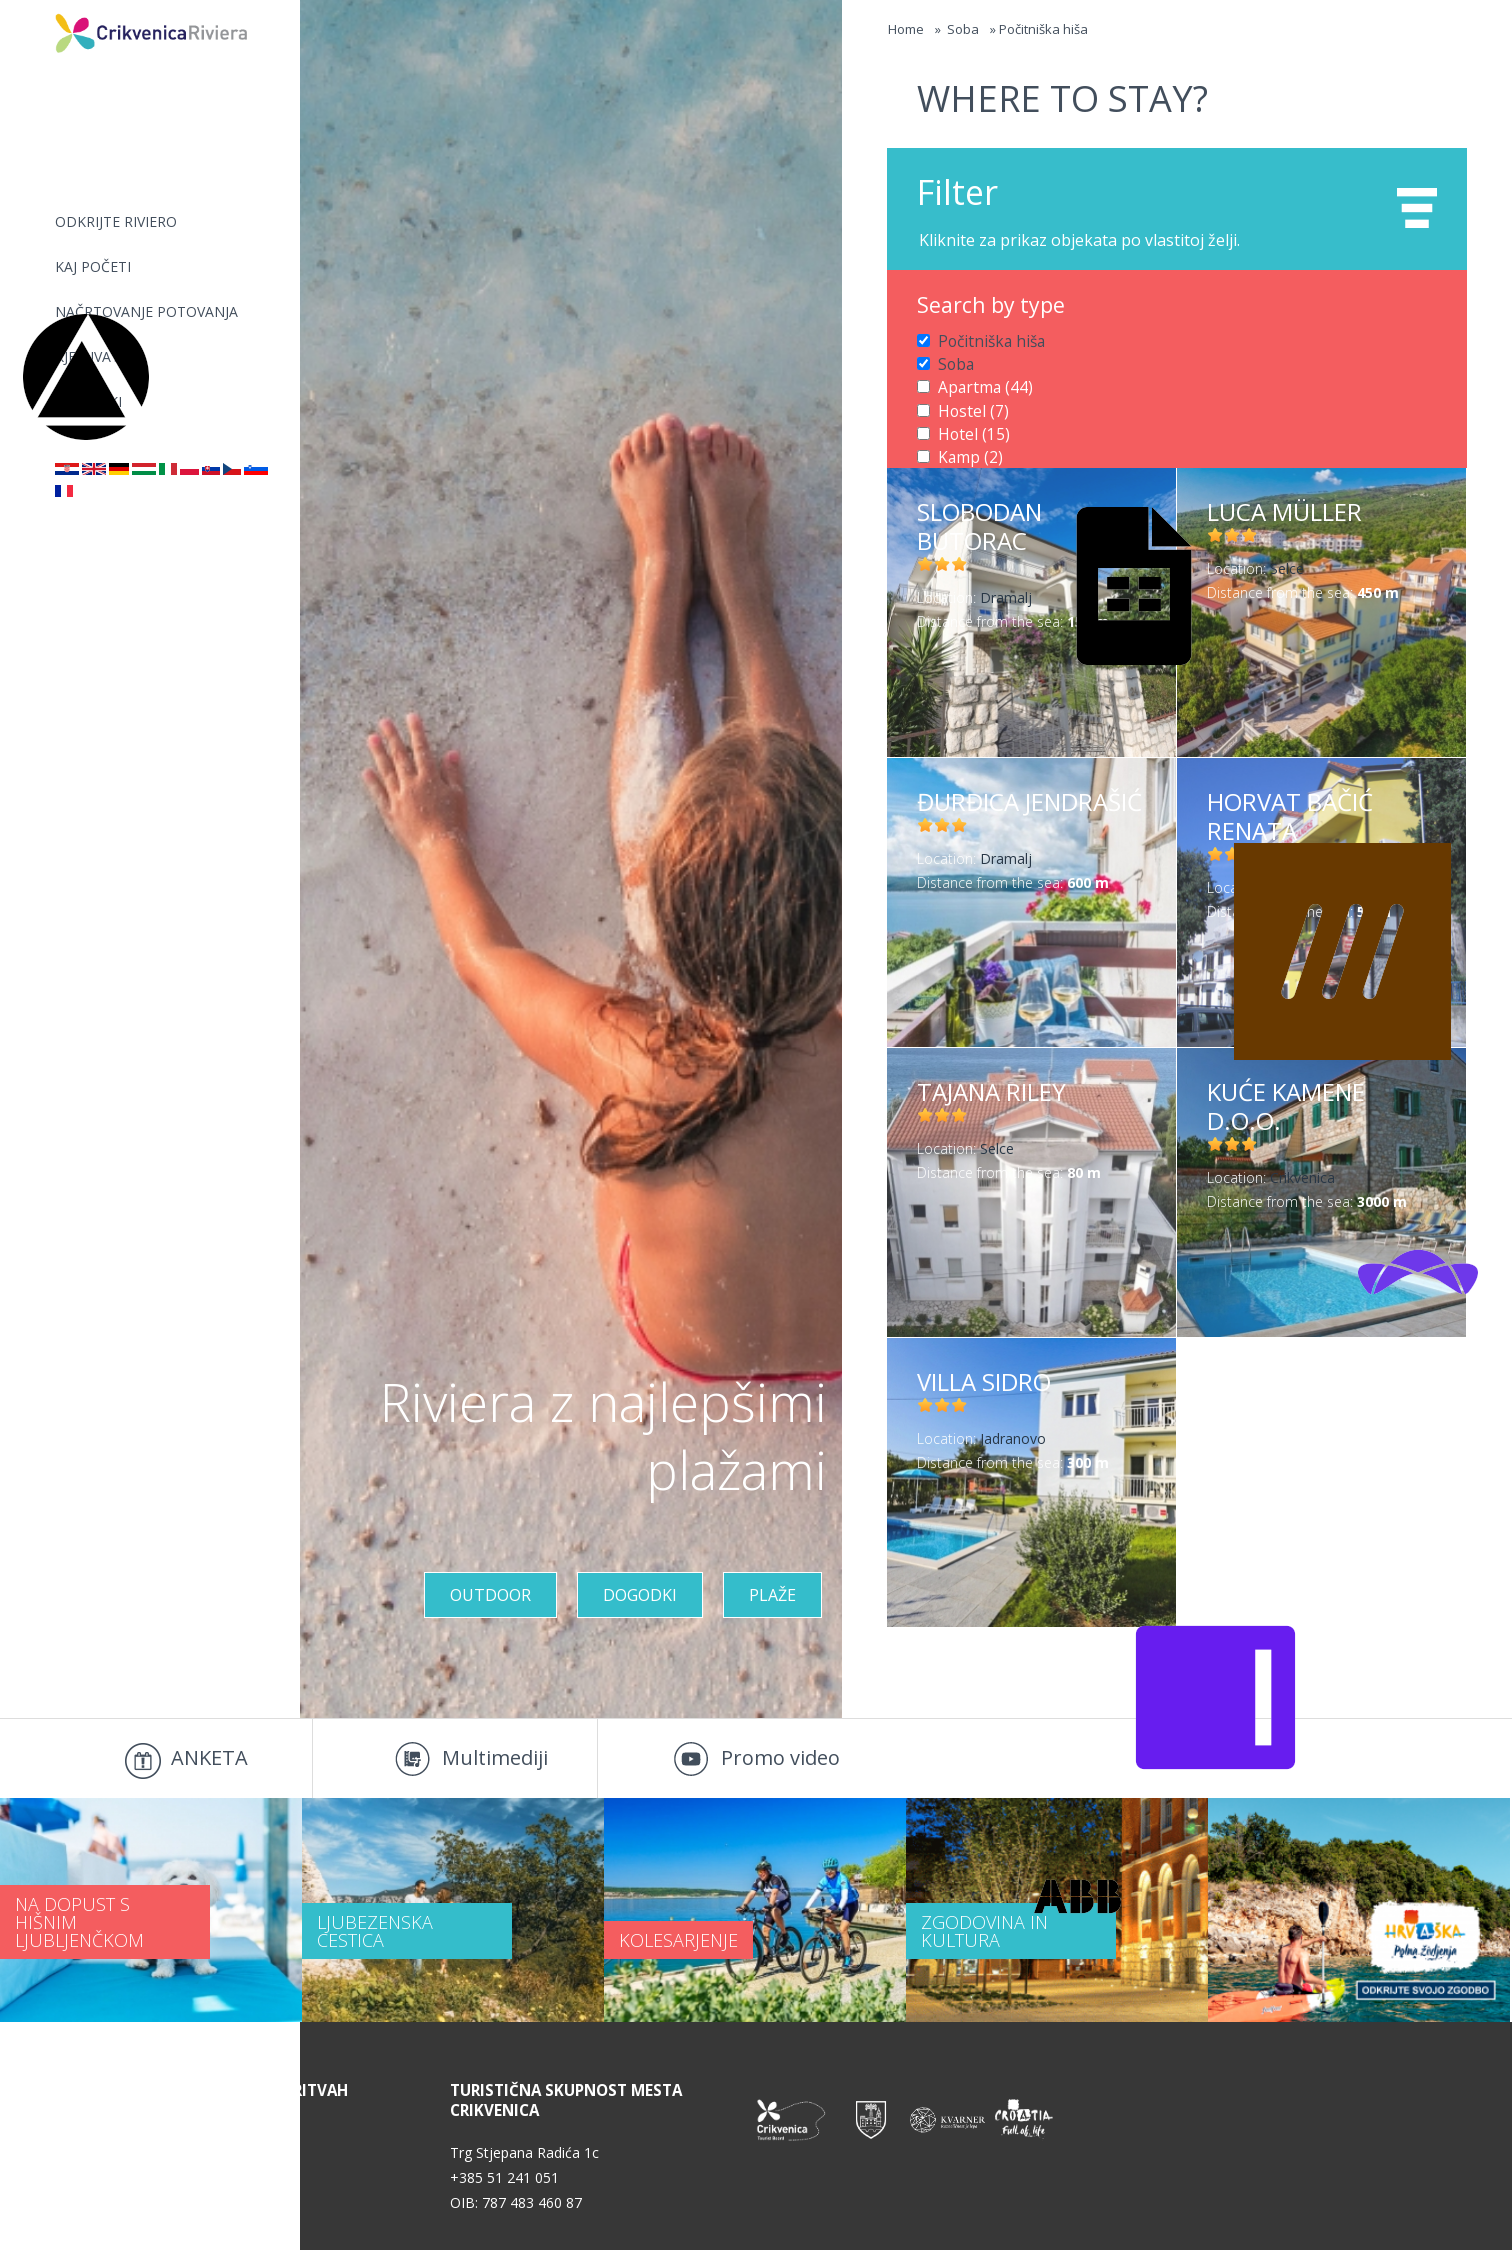  What do you see at coordinates (1077, 1896) in the screenshot?
I see `ABB company logo` at bounding box center [1077, 1896].